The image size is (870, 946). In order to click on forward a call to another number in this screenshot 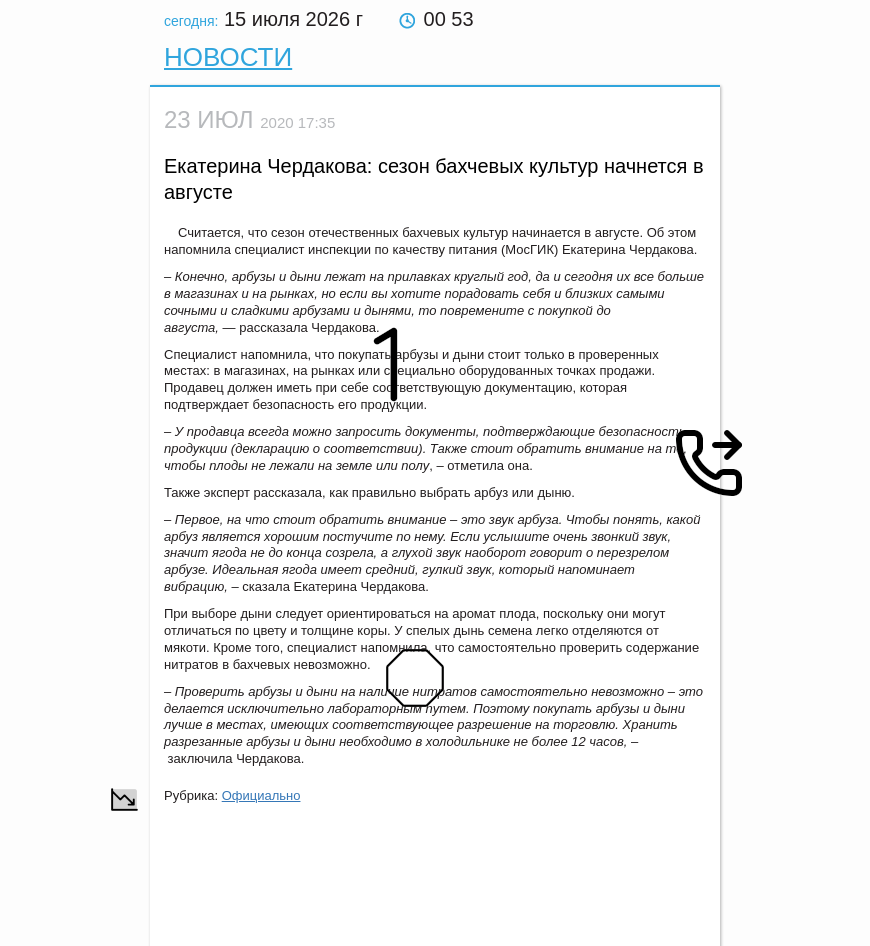, I will do `click(709, 463)`.